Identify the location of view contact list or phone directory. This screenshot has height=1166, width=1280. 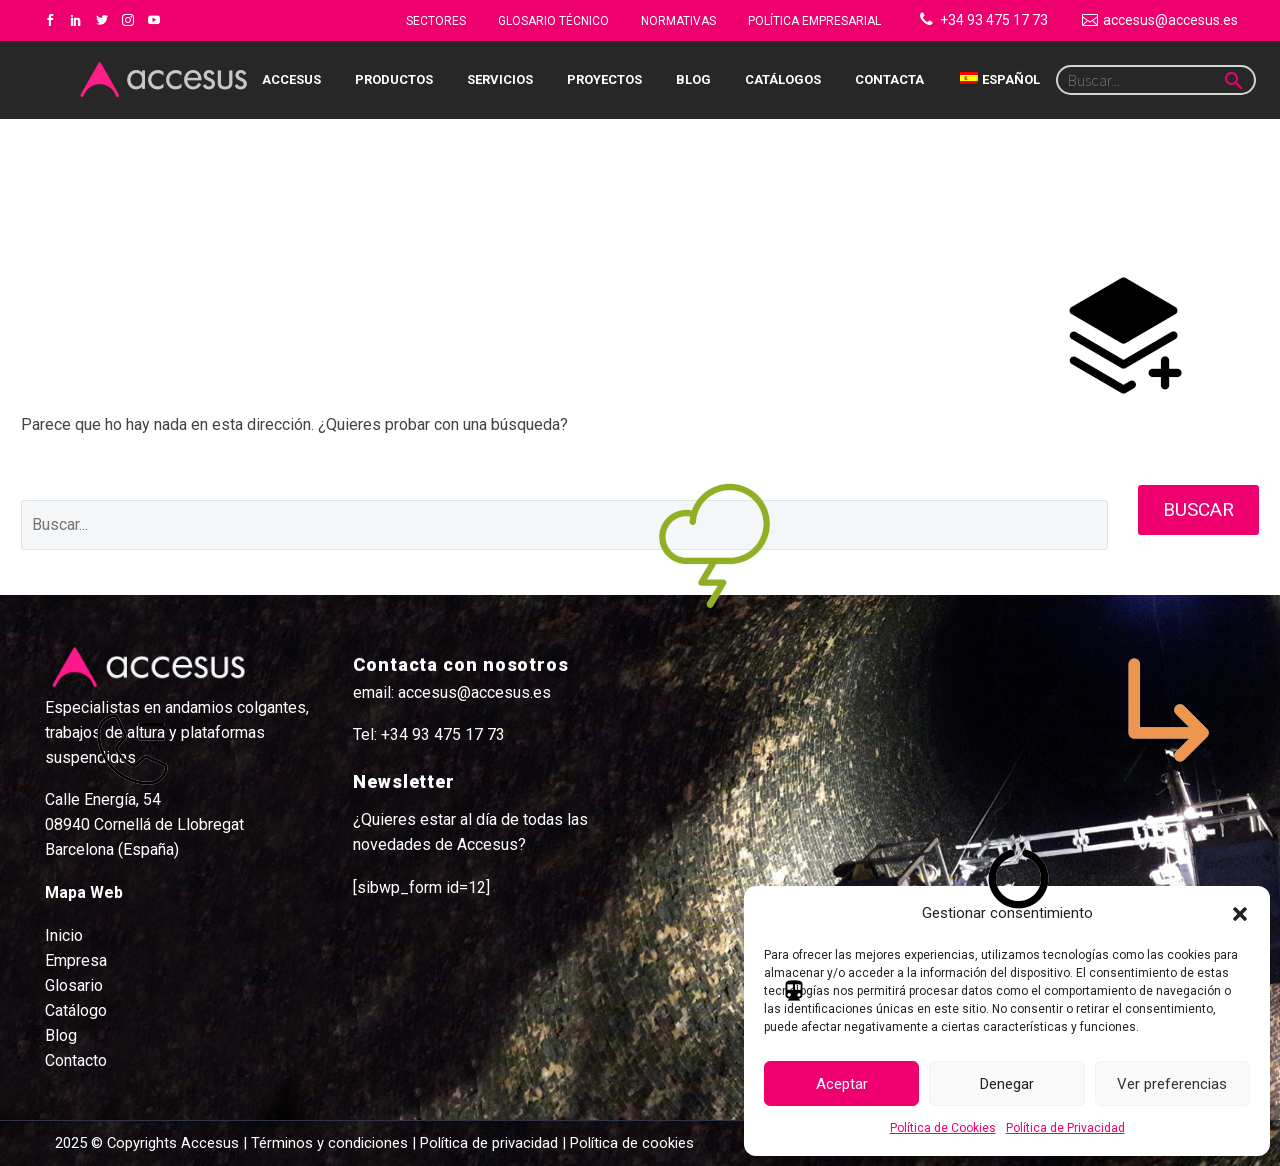
(134, 748).